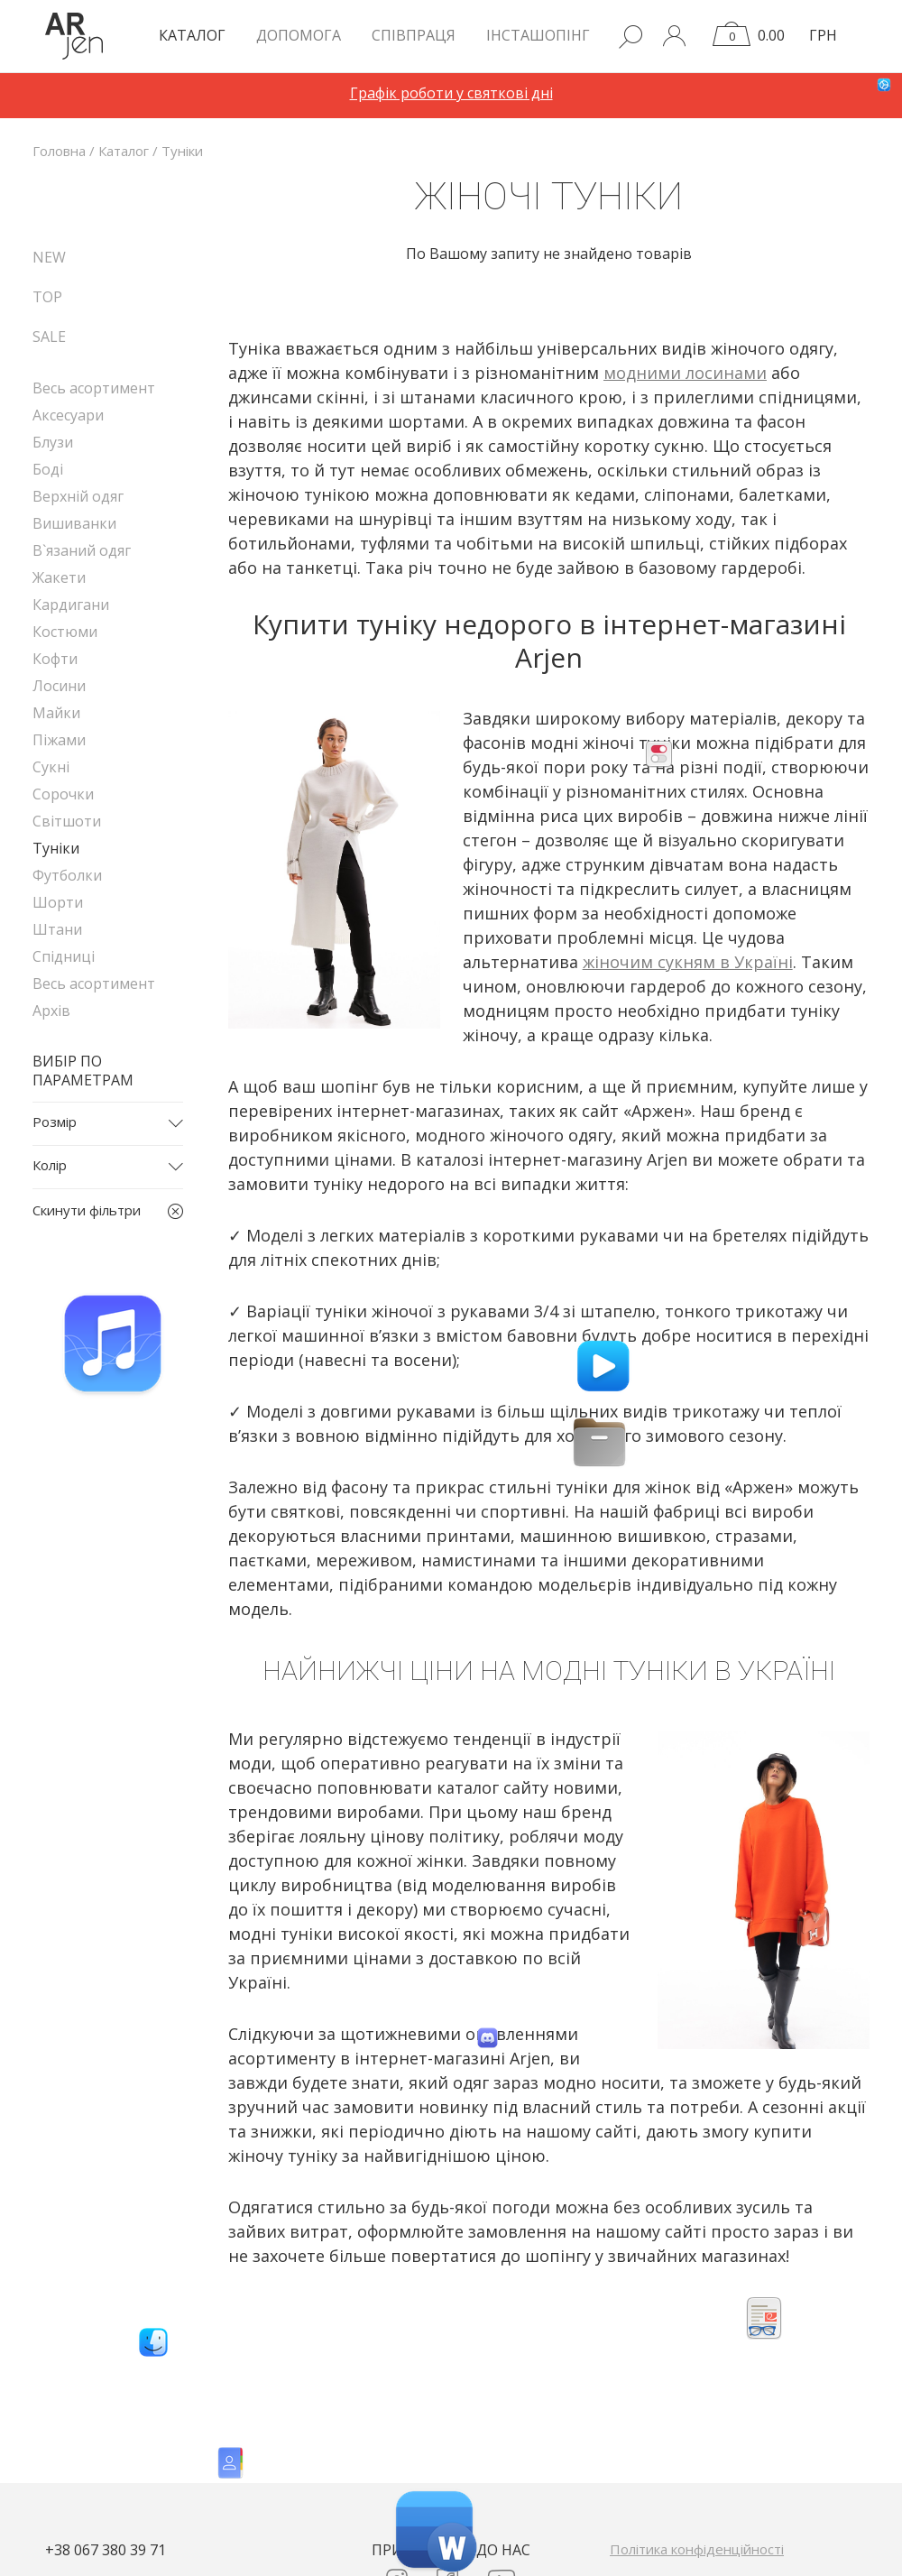  I want to click on open Discord app, so click(487, 2037).